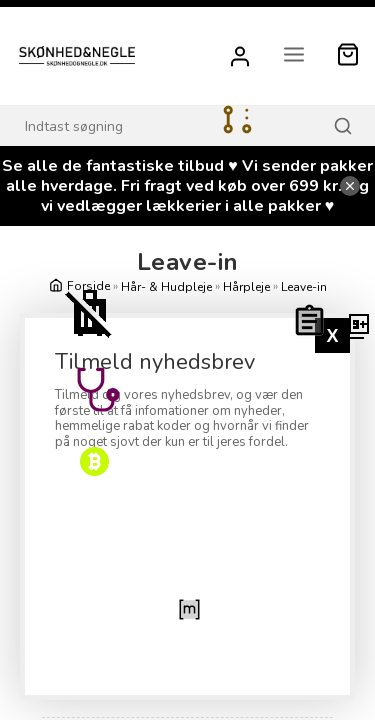  What do you see at coordinates (189, 609) in the screenshot?
I see `link to Matrix messaging platform` at bounding box center [189, 609].